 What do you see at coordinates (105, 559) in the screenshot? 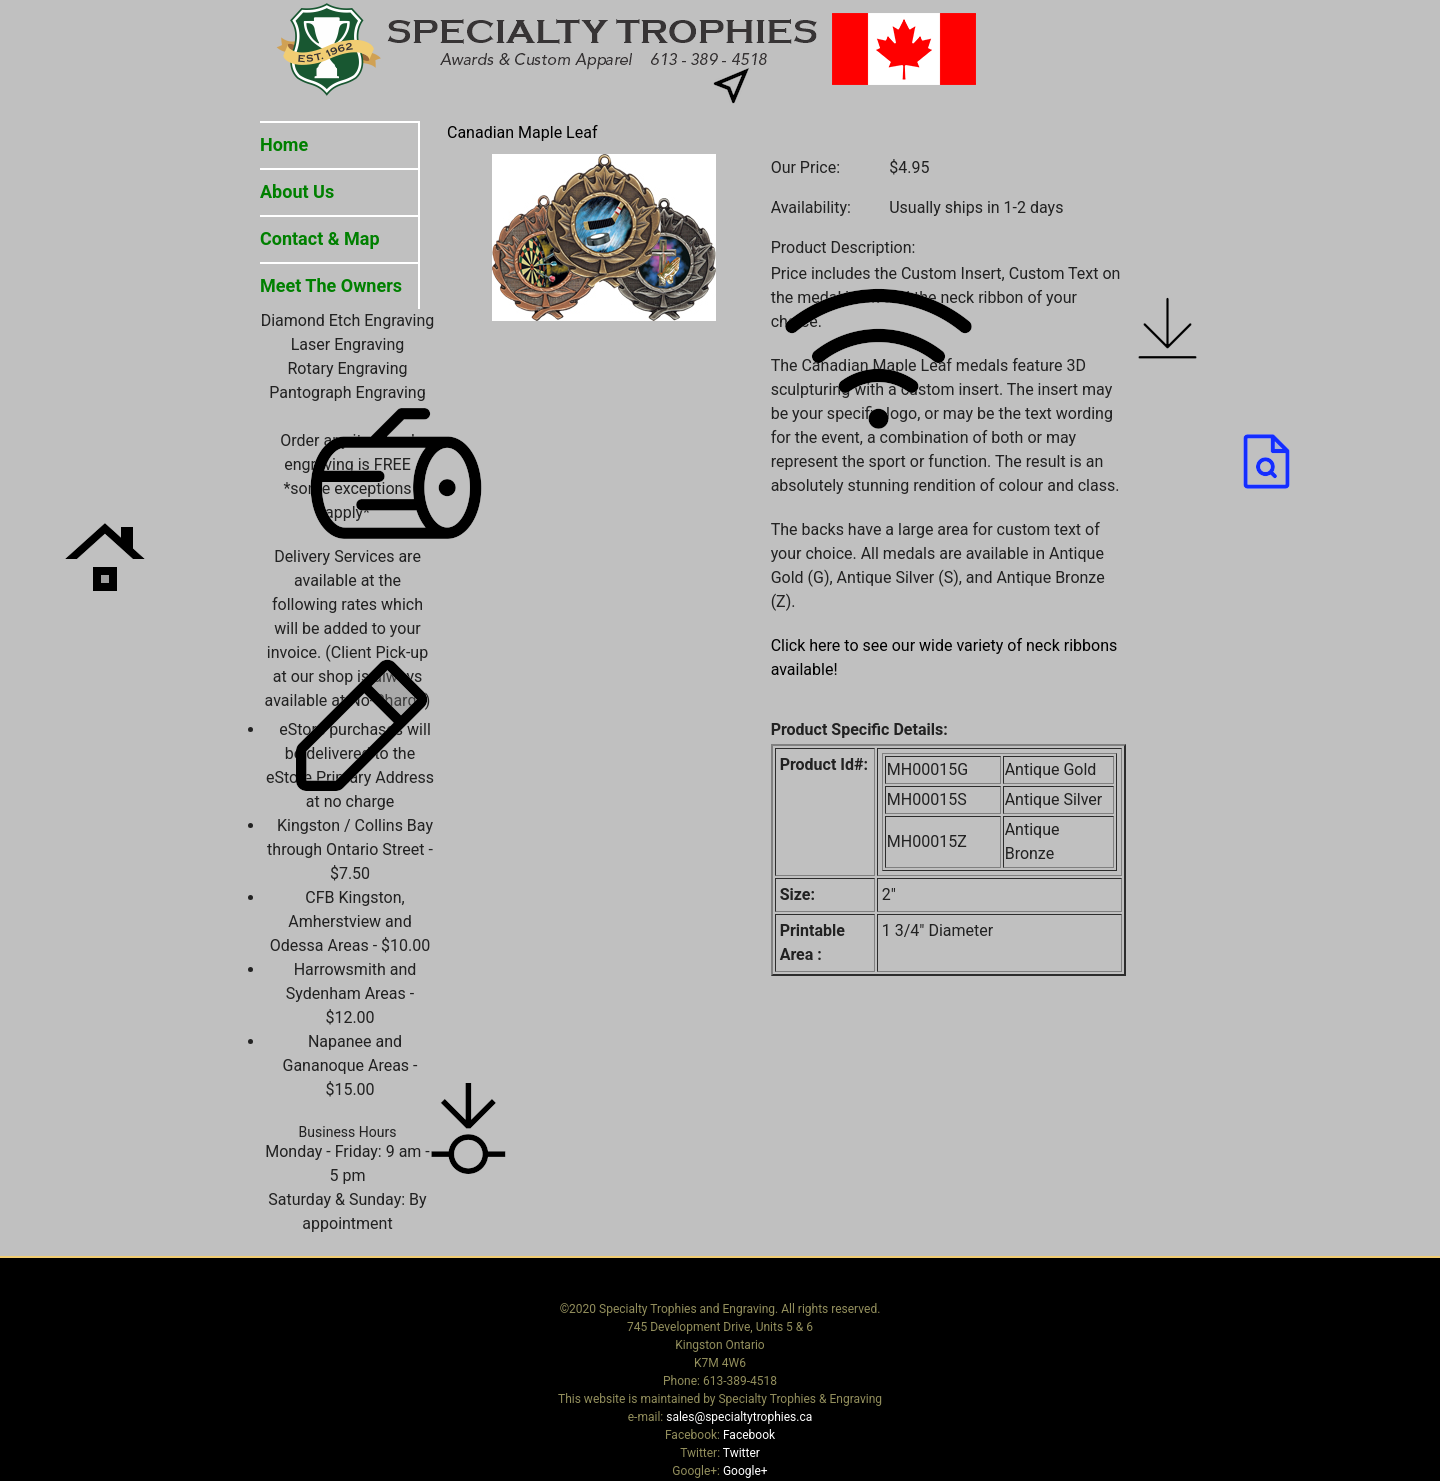
I see `access home or housing services` at bounding box center [105, 559].